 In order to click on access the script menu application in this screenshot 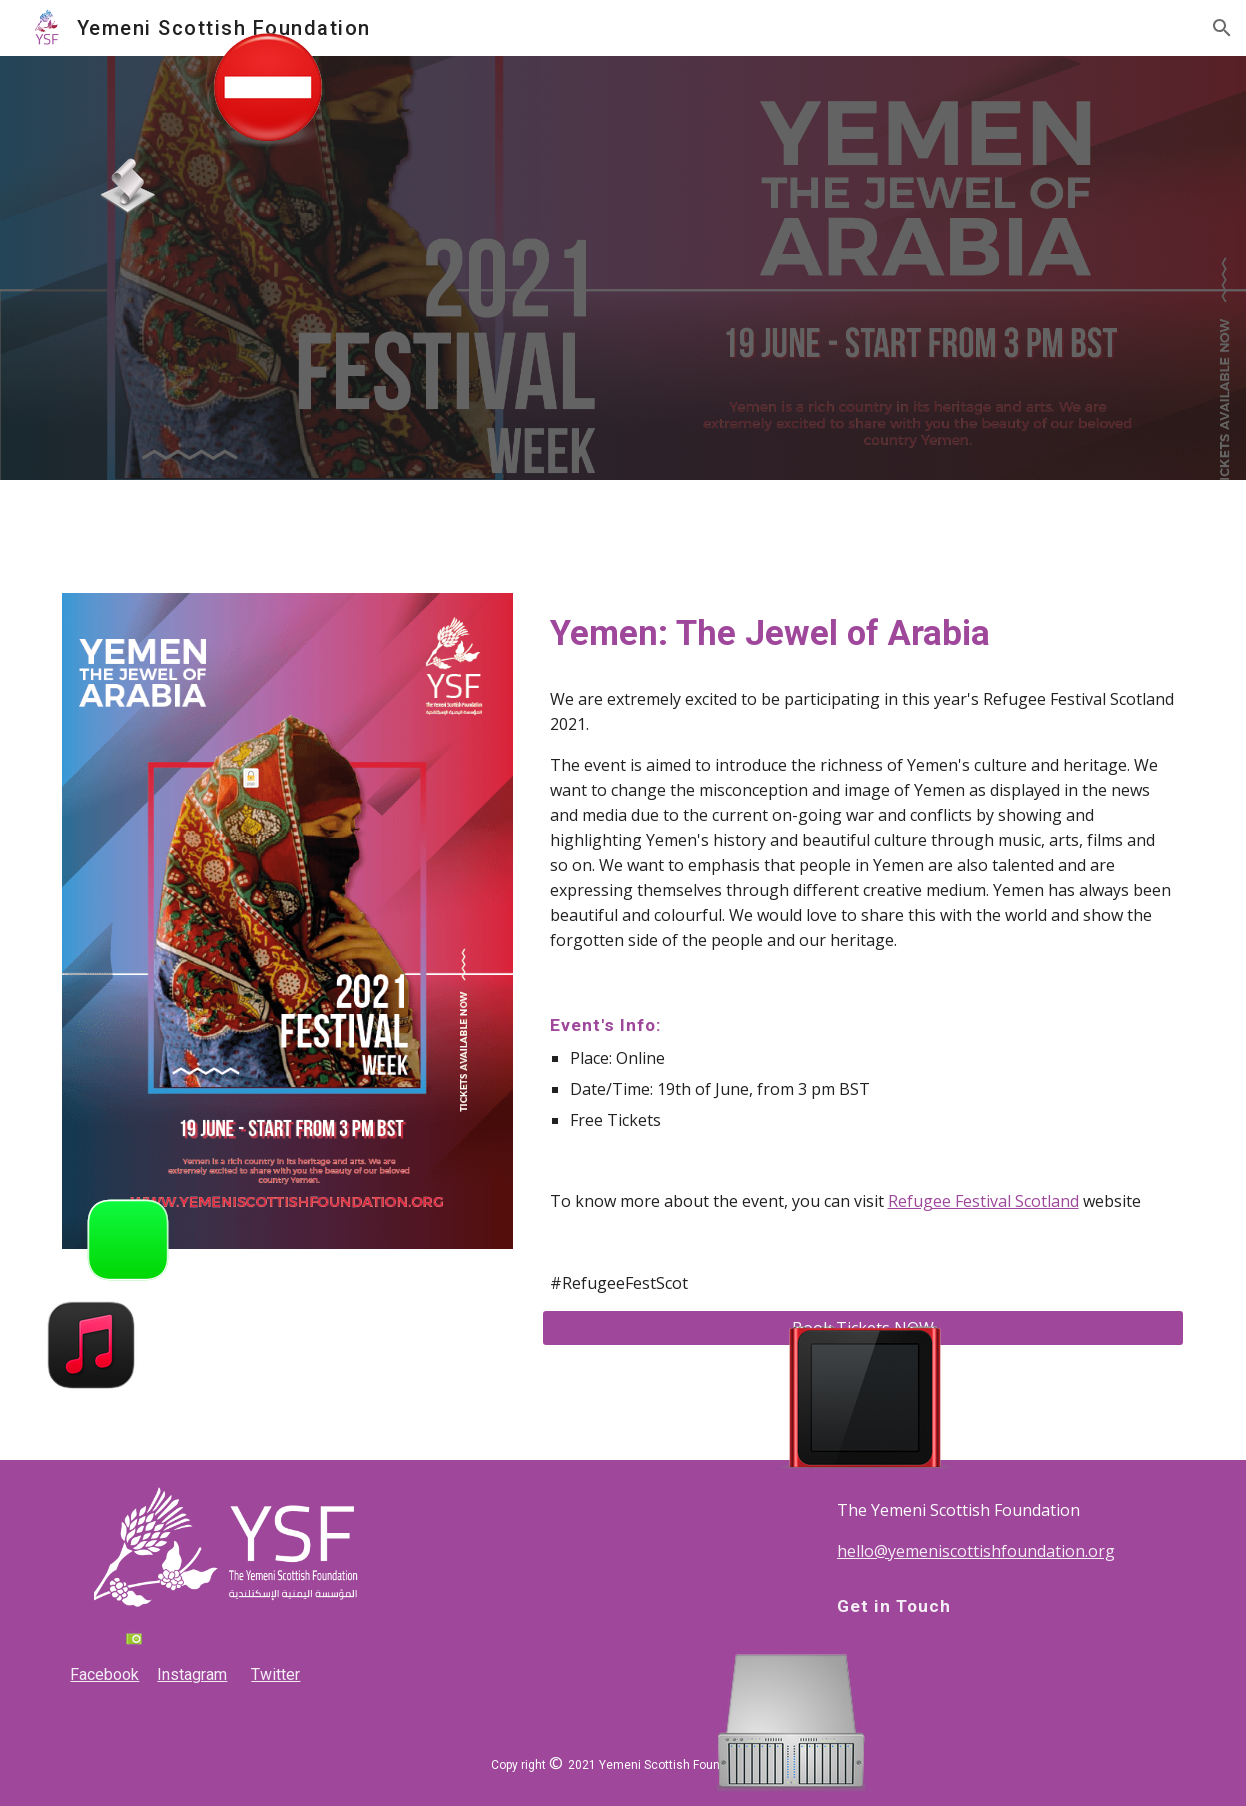, I will do `click(127, 185)`.